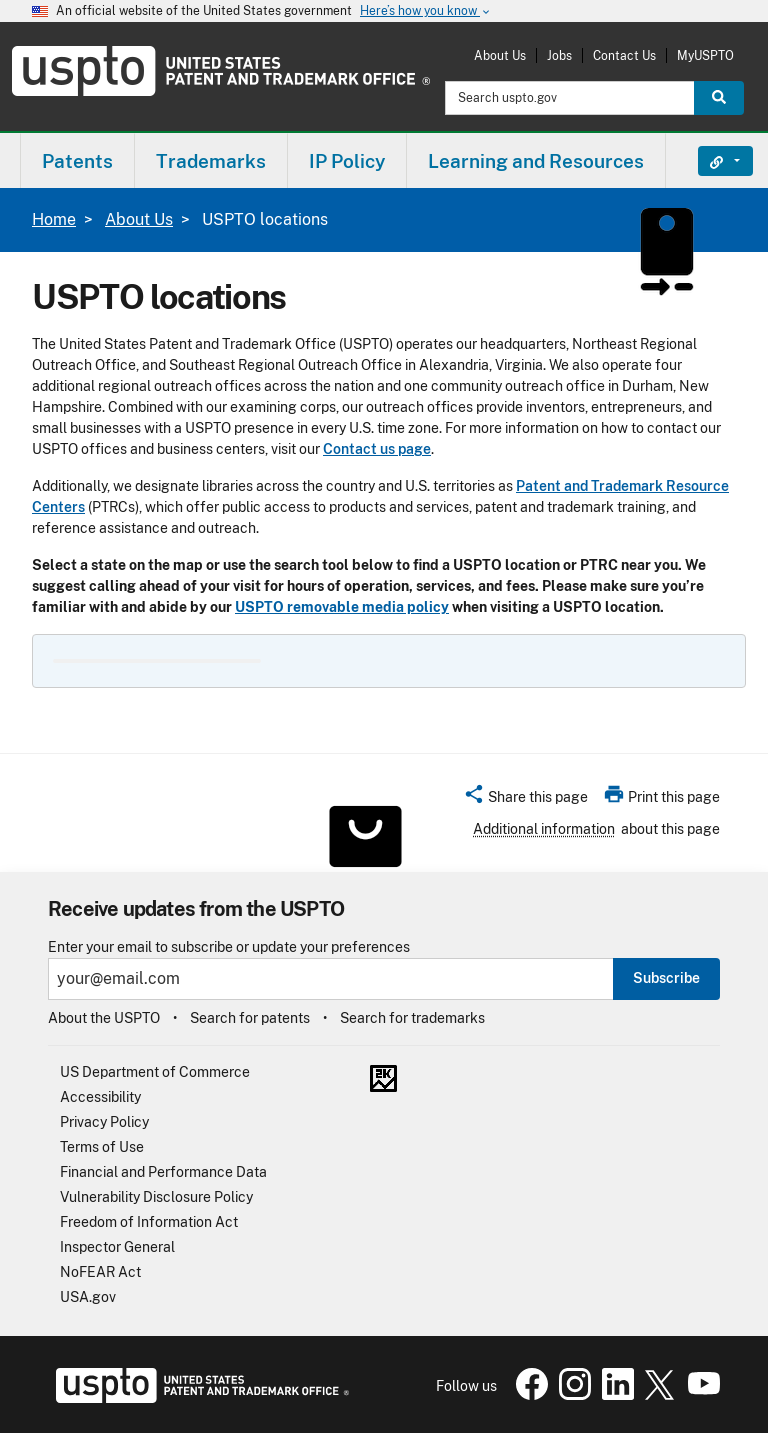 This screenshot has height=1433, width=768. What do you see at coordinates (667, 253) in the screenshot?
I see `switch to rear camera` at bounding box center [667, 253].